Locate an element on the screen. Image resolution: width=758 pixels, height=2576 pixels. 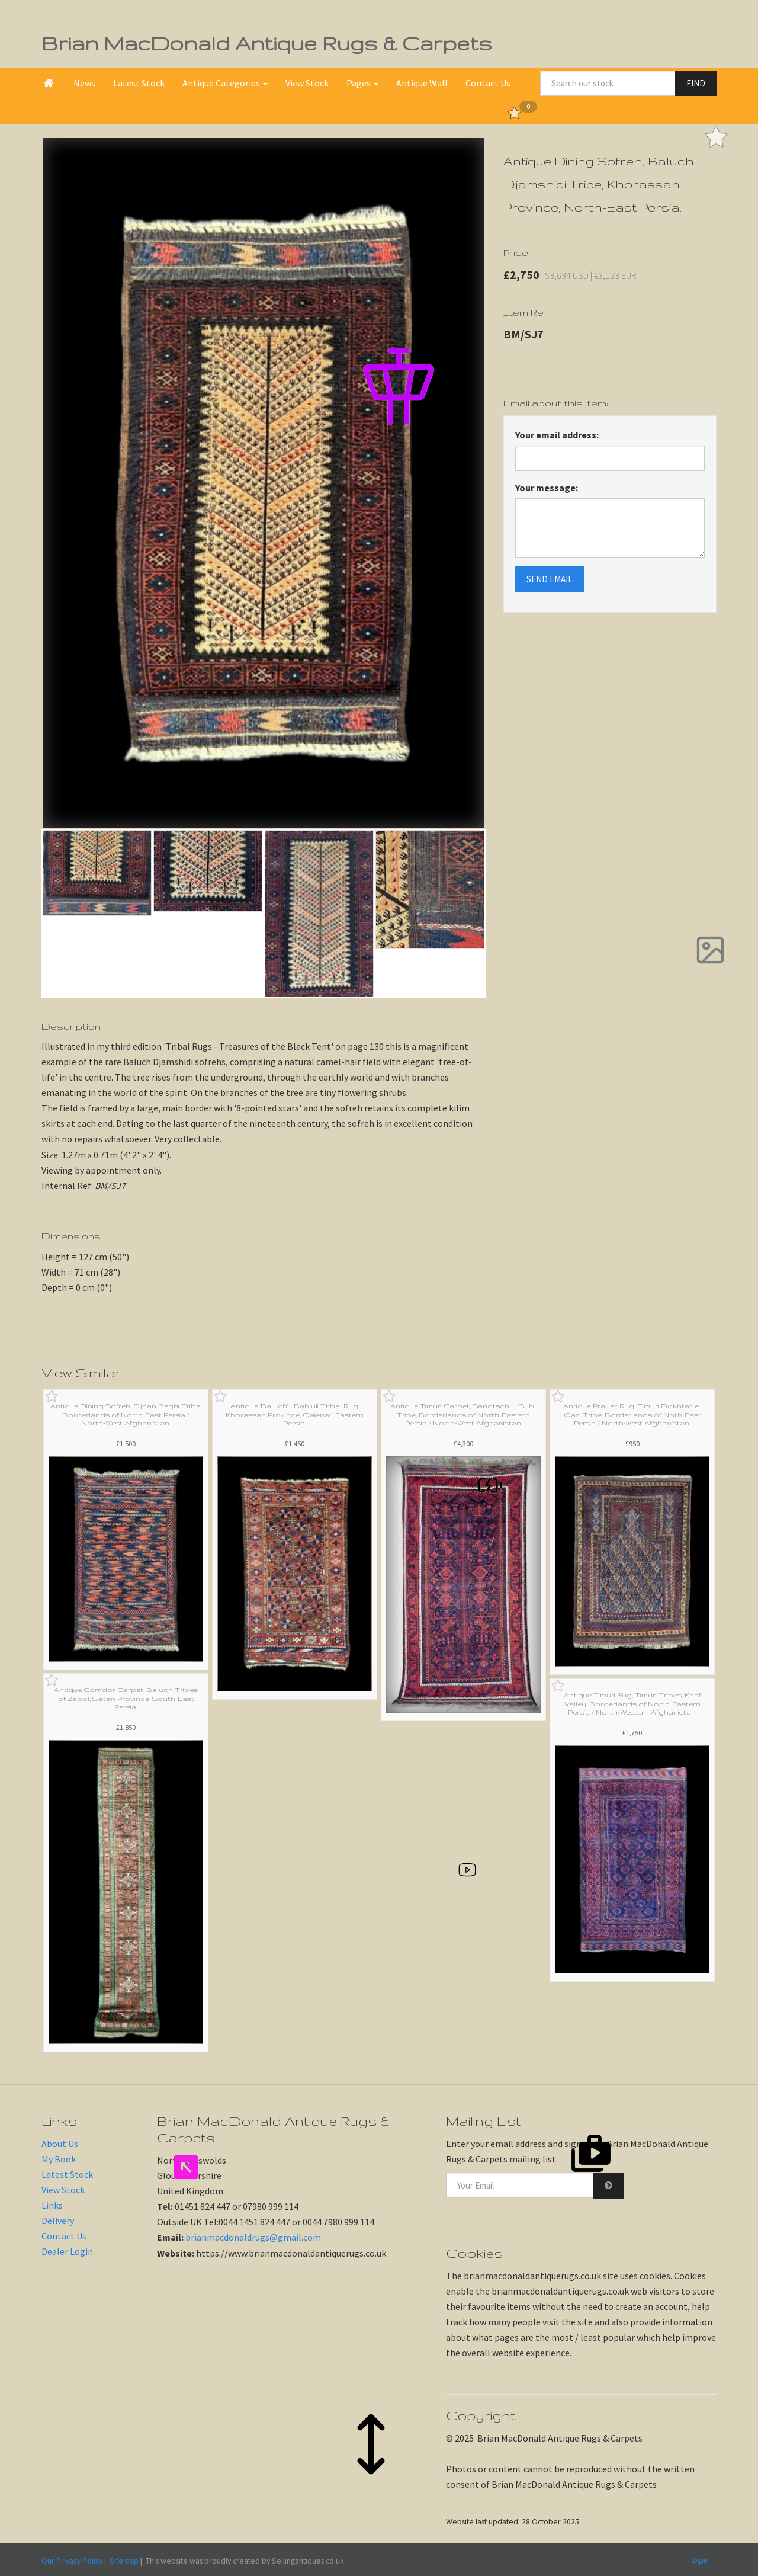
access air traffic control features is located at coordinates (399, 386).